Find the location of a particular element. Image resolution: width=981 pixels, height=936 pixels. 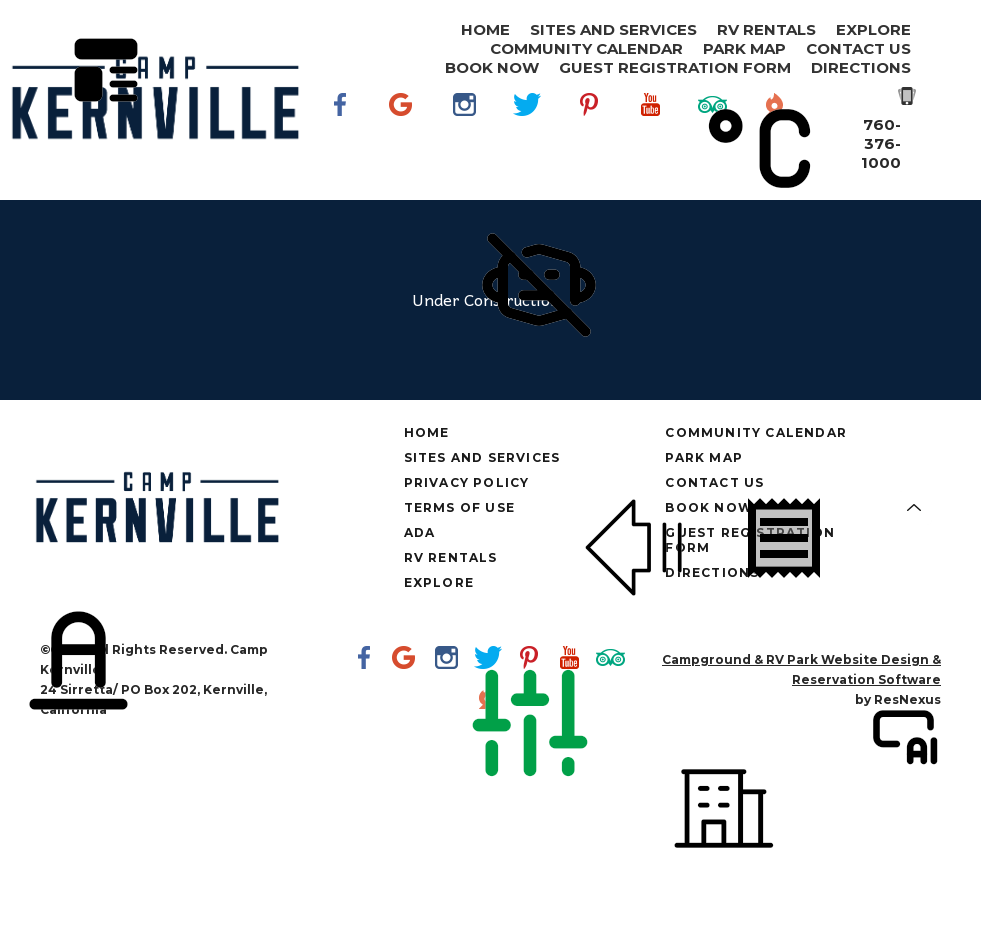

display temperature in celsius is located at coordinates (759, 148).